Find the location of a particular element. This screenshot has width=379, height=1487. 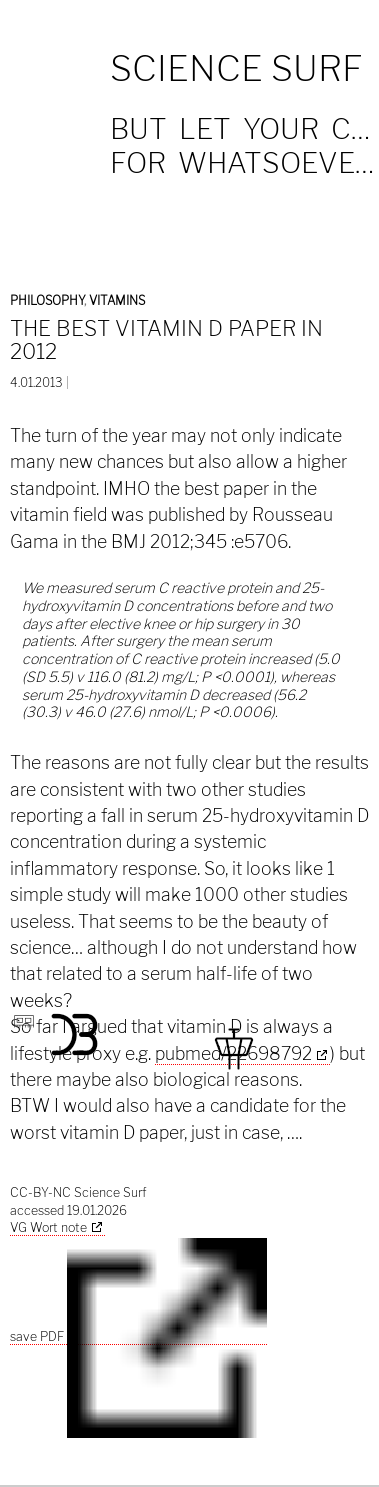

access air traffic control features is located at coordinates (234, 1049).